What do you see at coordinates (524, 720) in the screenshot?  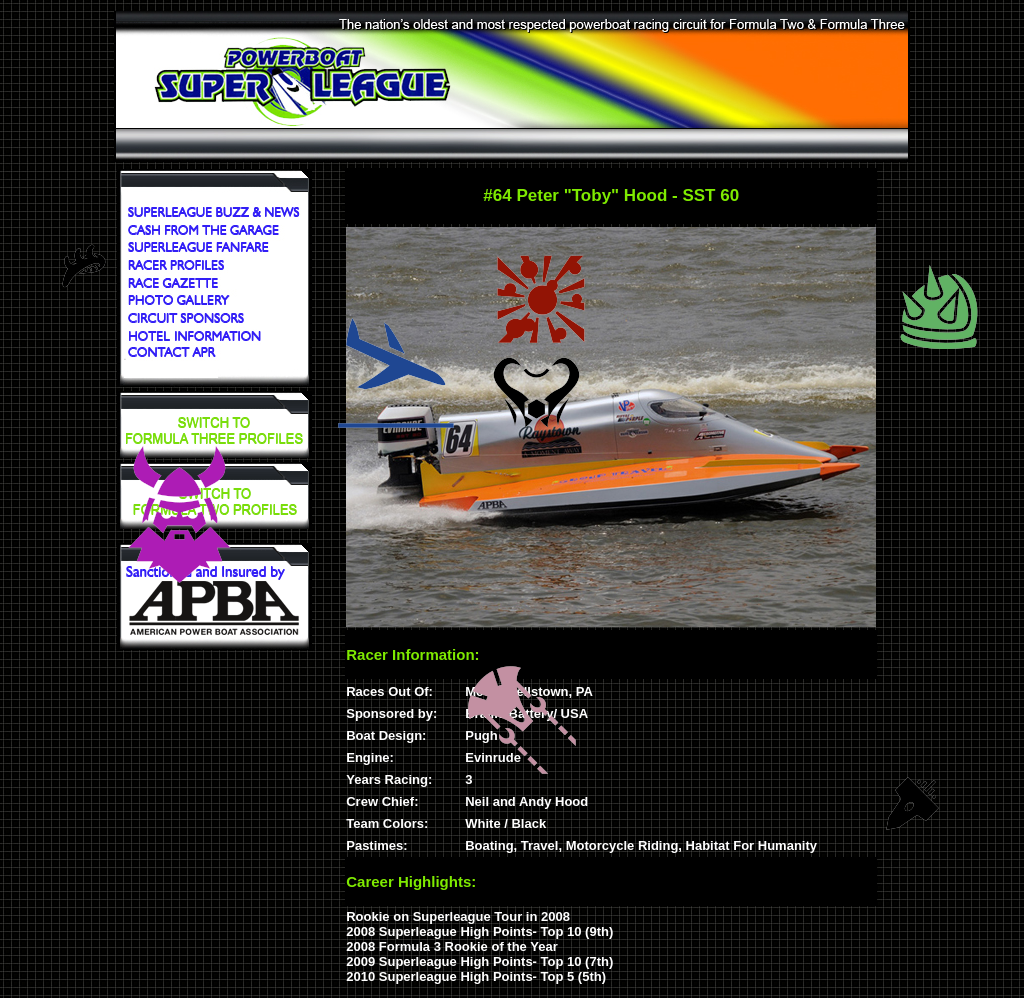 I see `strafe or sidestep movement control` at bounding box center [524, 720].